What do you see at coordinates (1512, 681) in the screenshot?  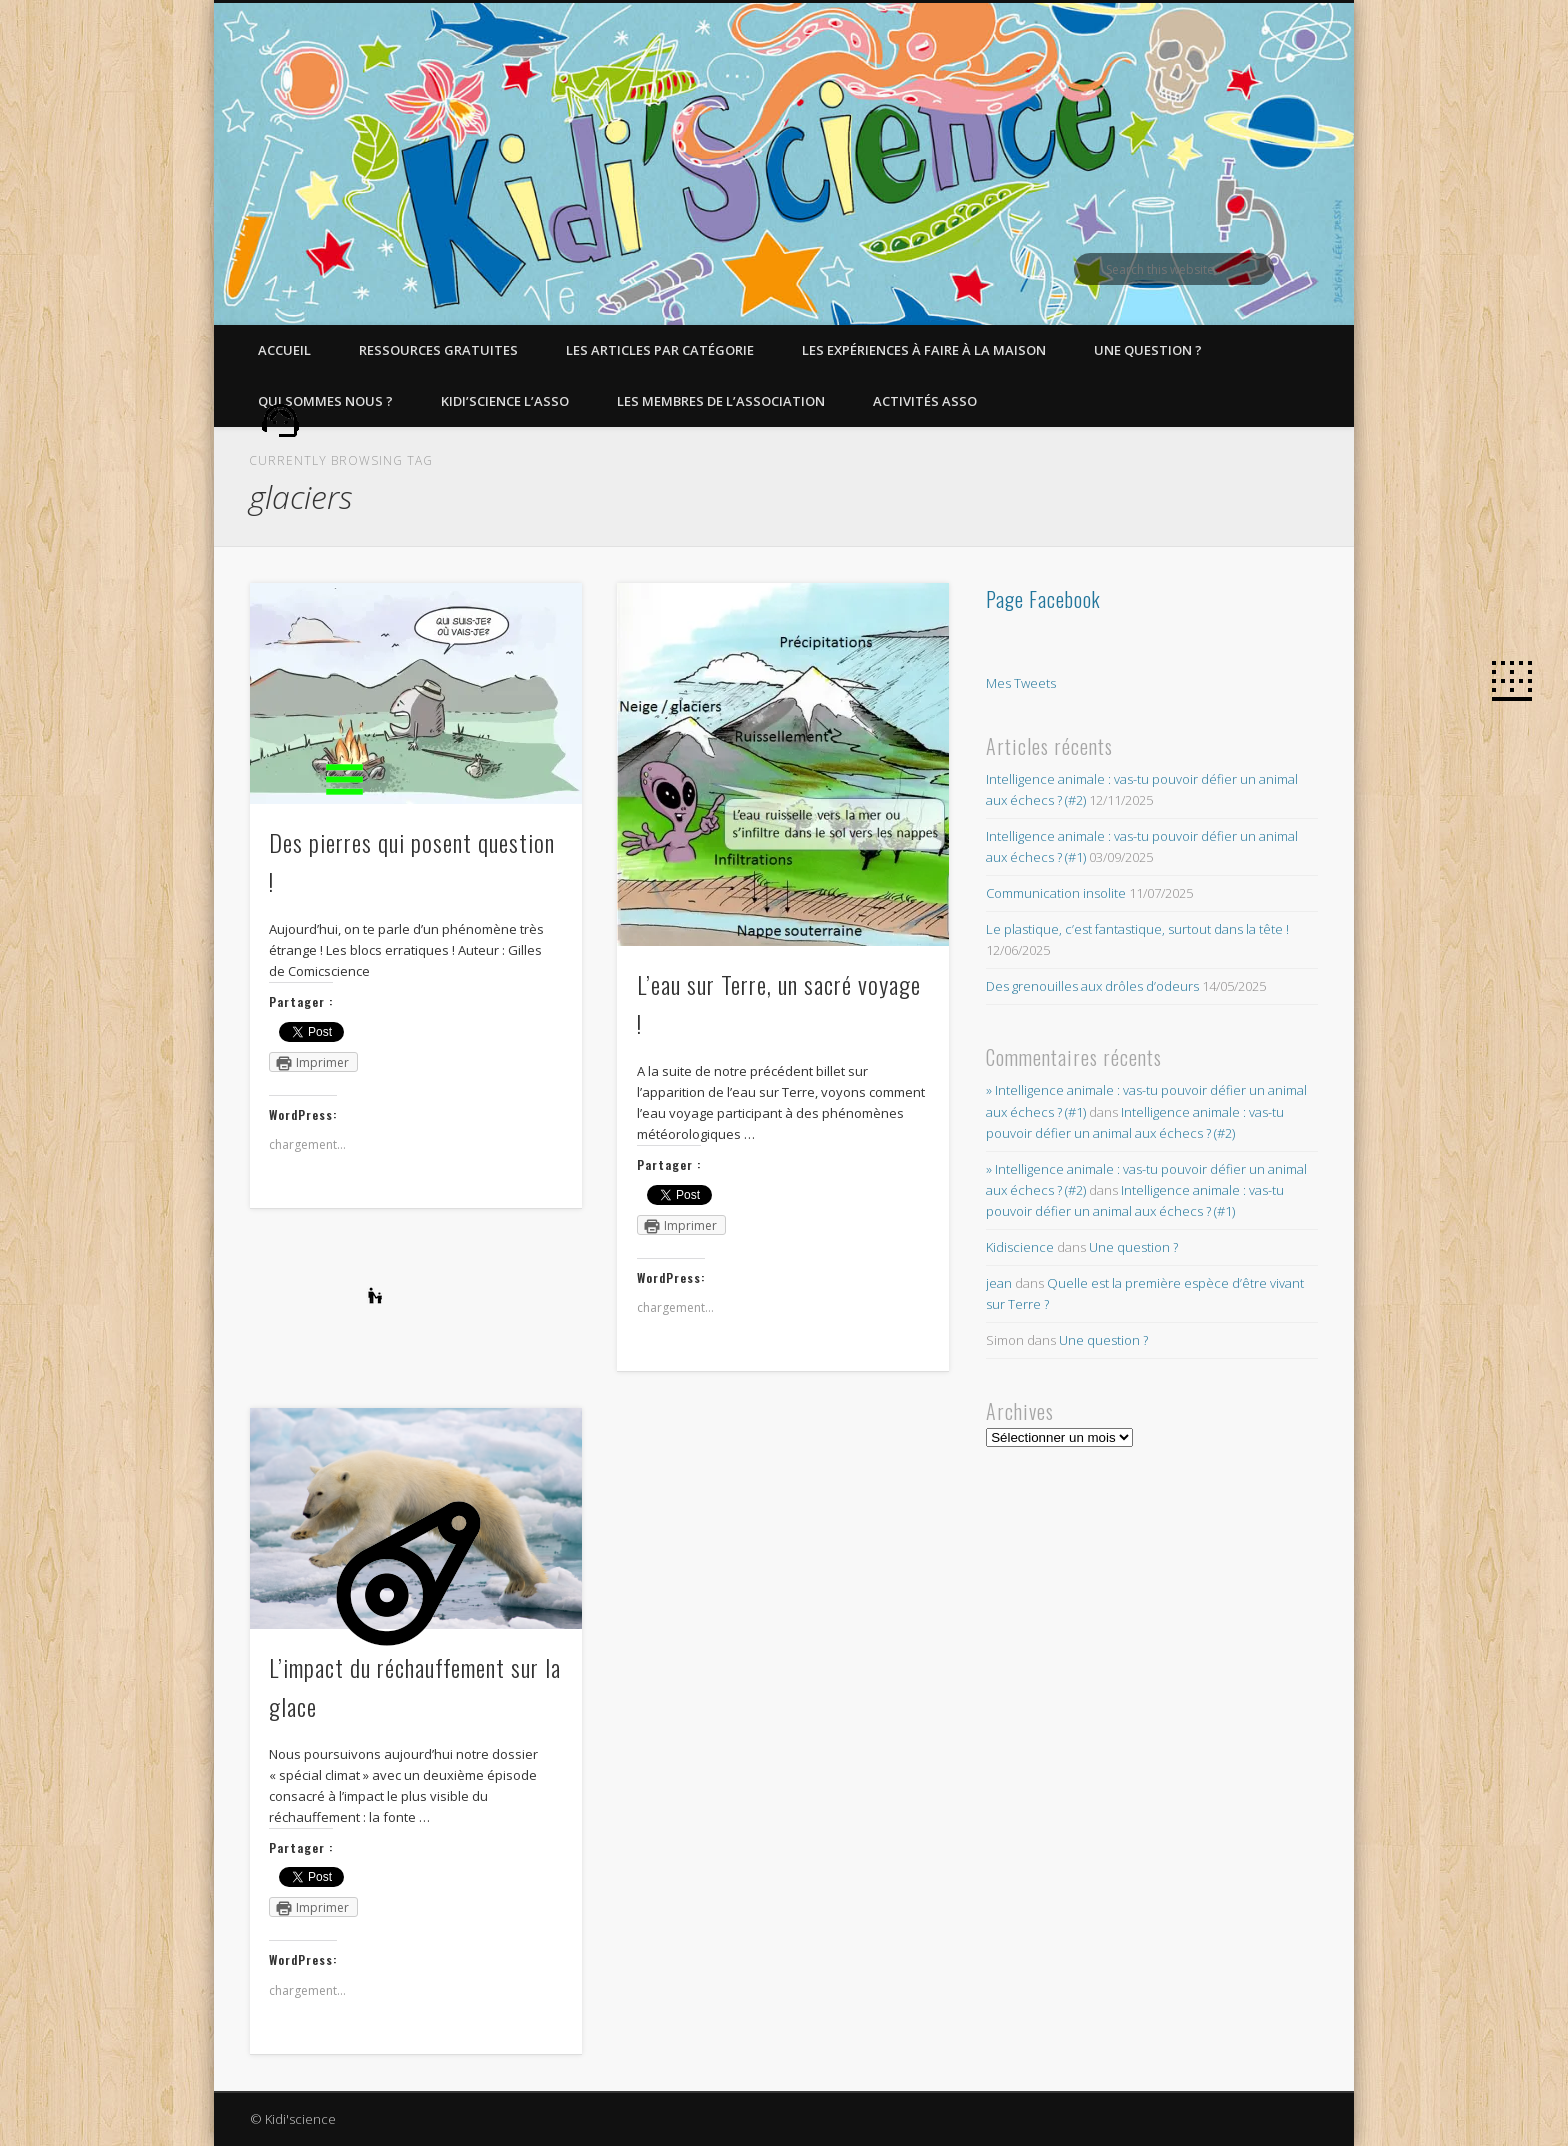 I see `apply border to bottom edge of cell or table` at bounding box center [1512, 681].